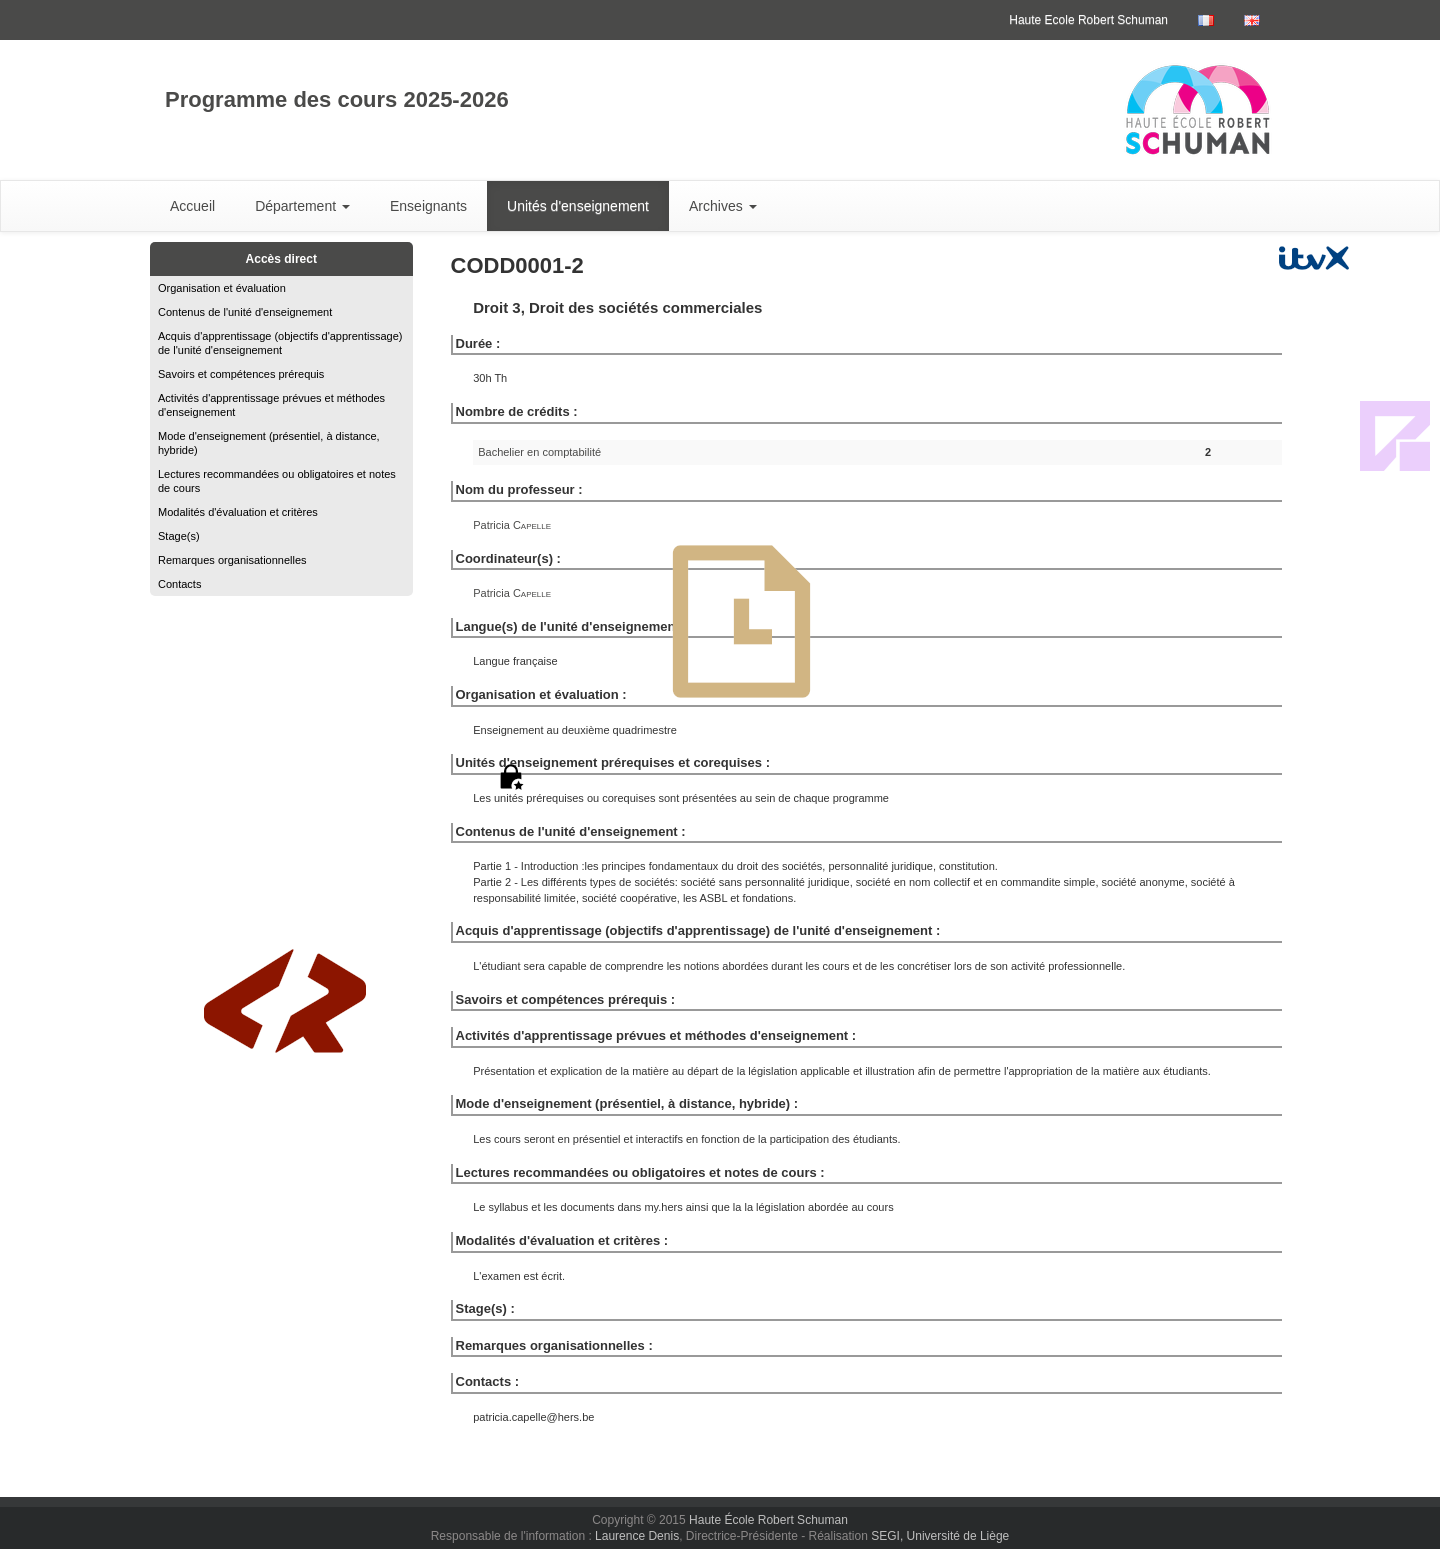  Describe the element at coordinates (285, 1001) in the screenshot. I see `visit codersrank profile or website` at that location.